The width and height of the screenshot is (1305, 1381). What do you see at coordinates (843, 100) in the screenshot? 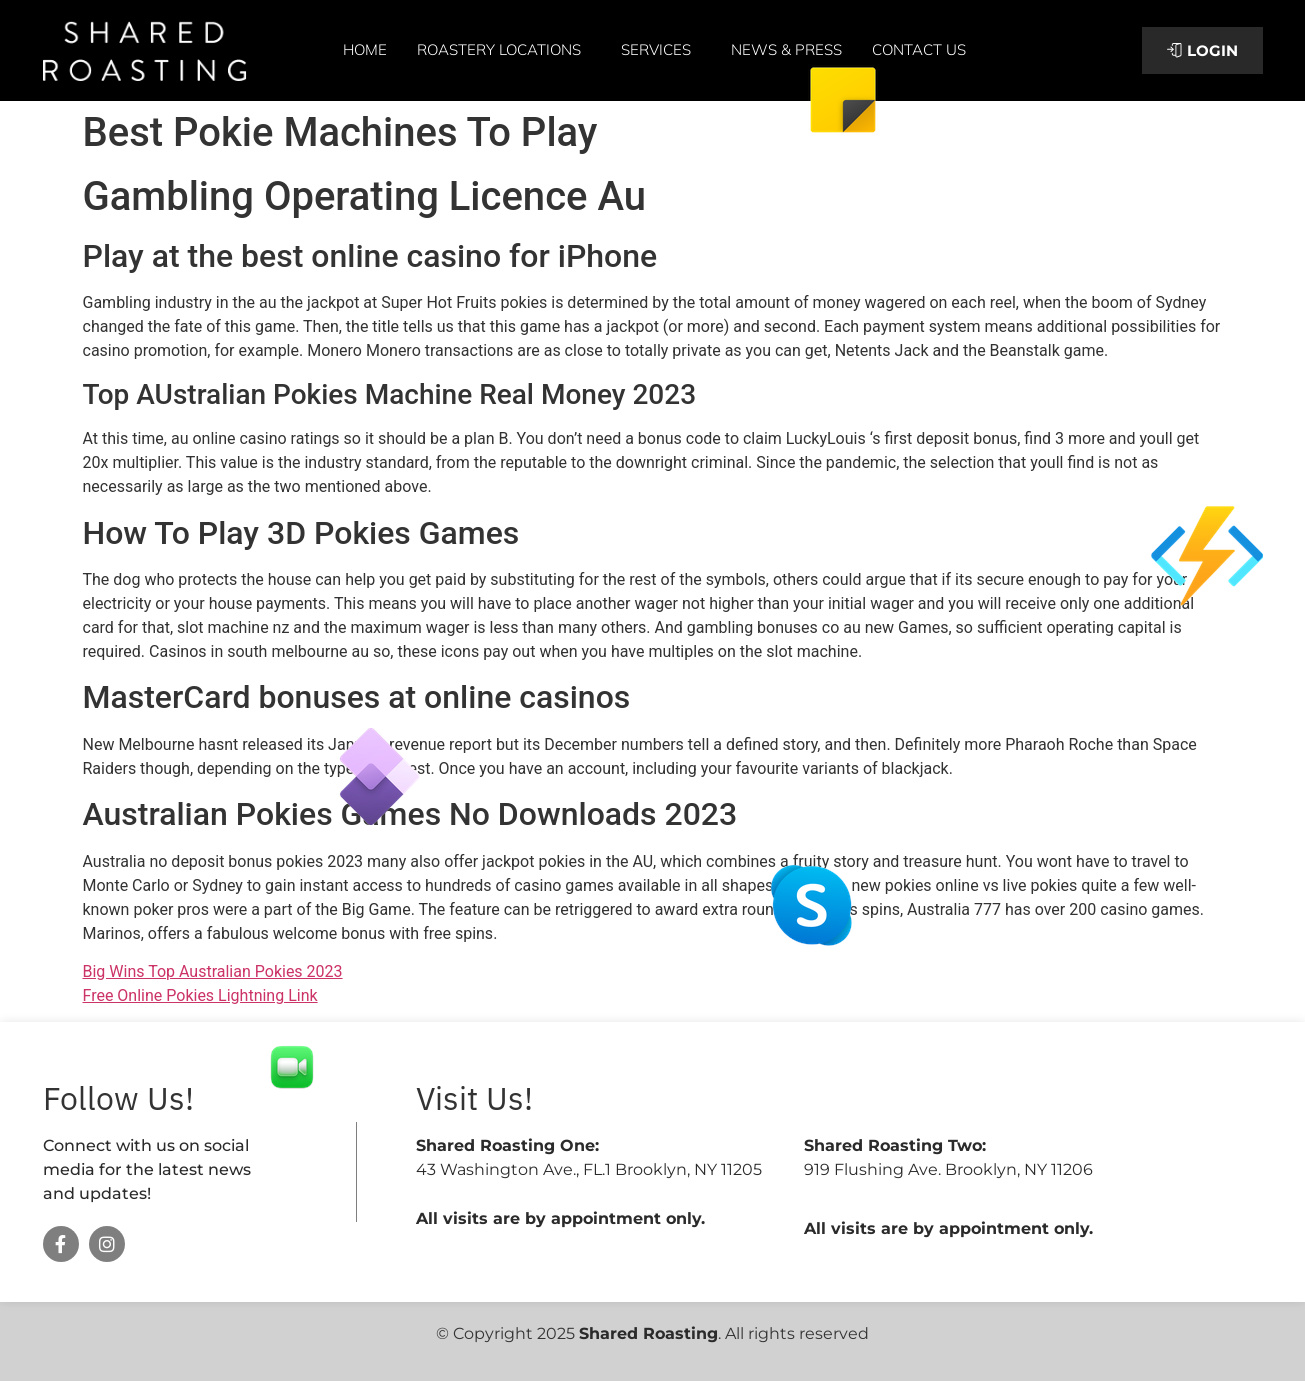
I see `open sticky notes app` at bounding box center [843, 100].